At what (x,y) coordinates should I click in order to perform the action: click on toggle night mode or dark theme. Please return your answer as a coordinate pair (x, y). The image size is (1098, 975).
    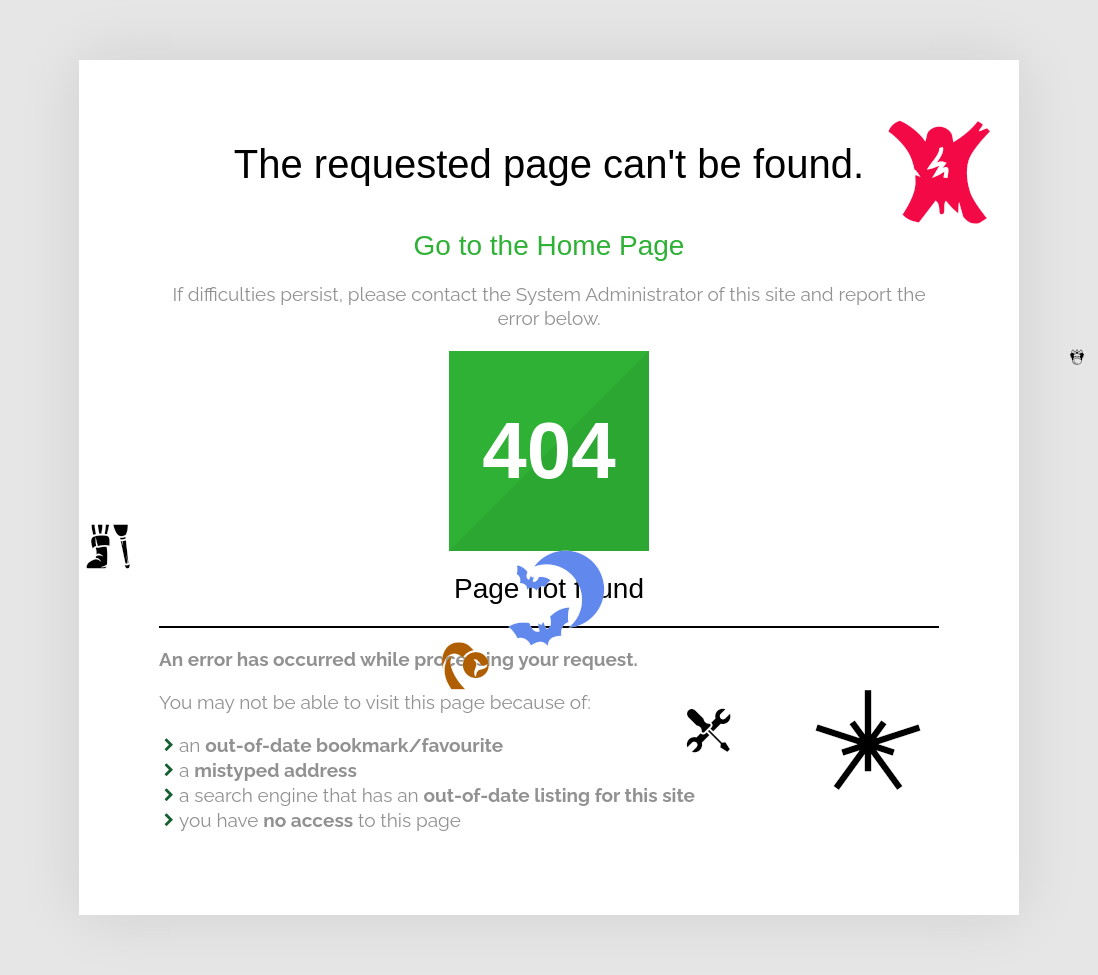
    Looking at the image, I should click on (556, 598).